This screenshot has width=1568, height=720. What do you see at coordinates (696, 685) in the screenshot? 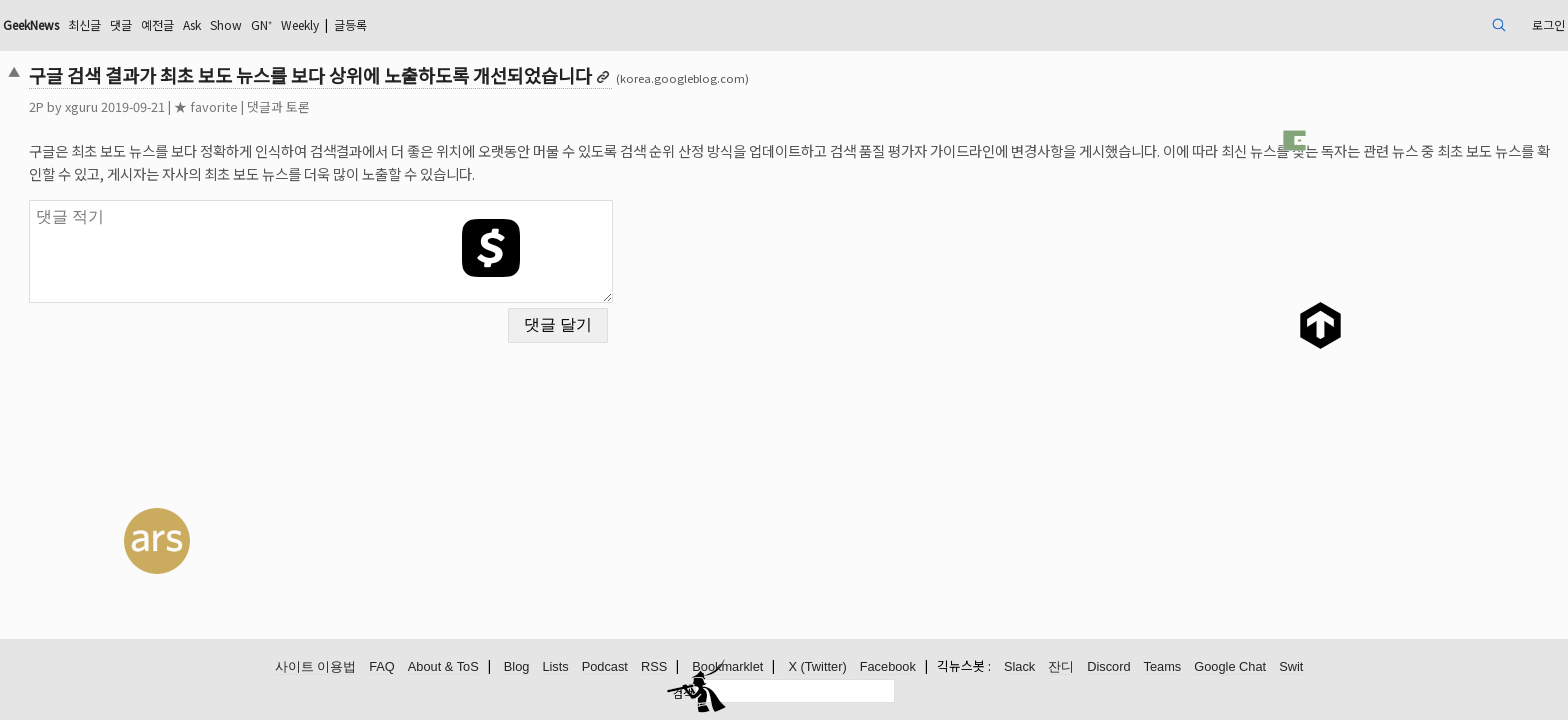
I see `pied piper logo` at bounding box center [696, 685].